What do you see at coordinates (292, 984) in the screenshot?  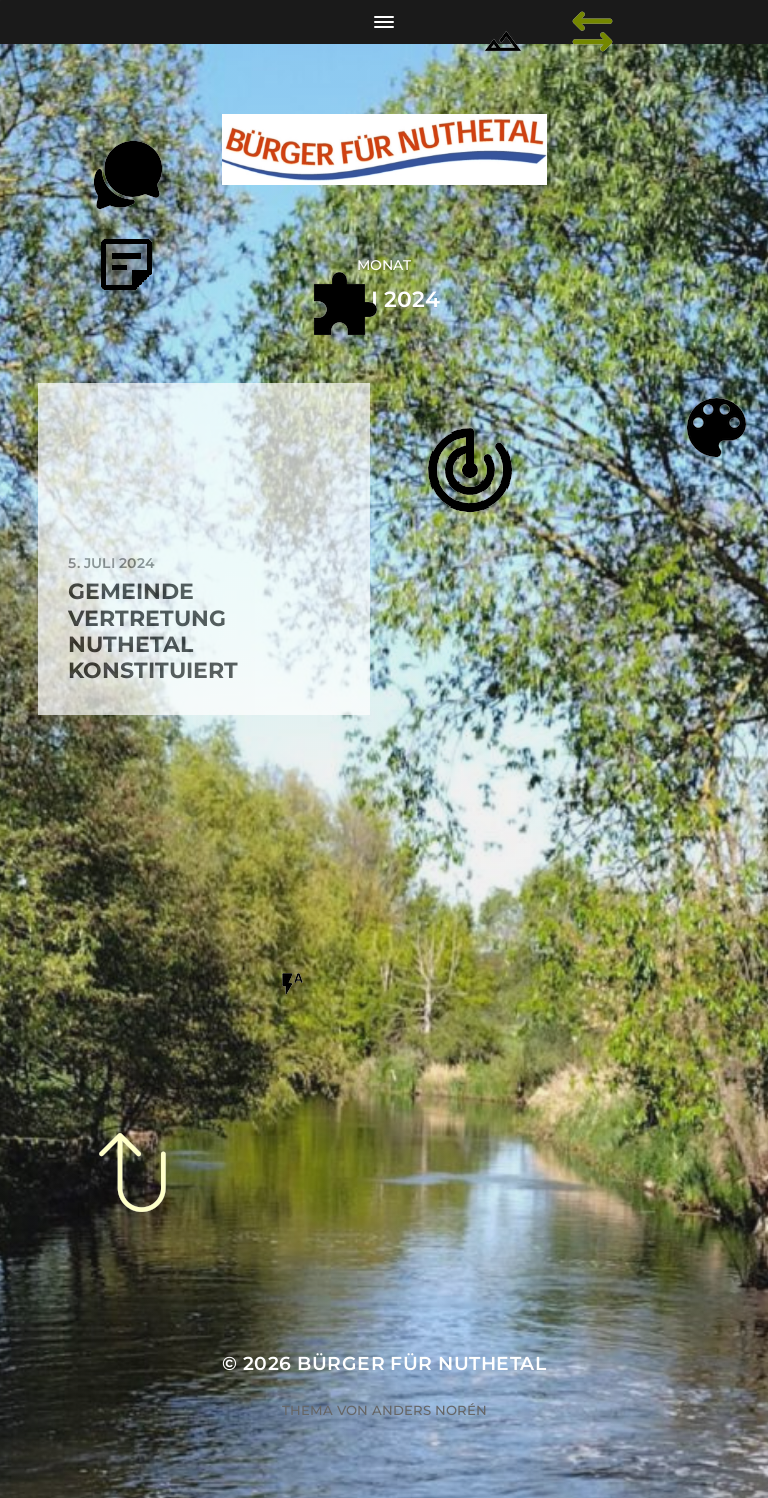 I see `enable automatic flash mode for camera` at bounding box center [292, 984].